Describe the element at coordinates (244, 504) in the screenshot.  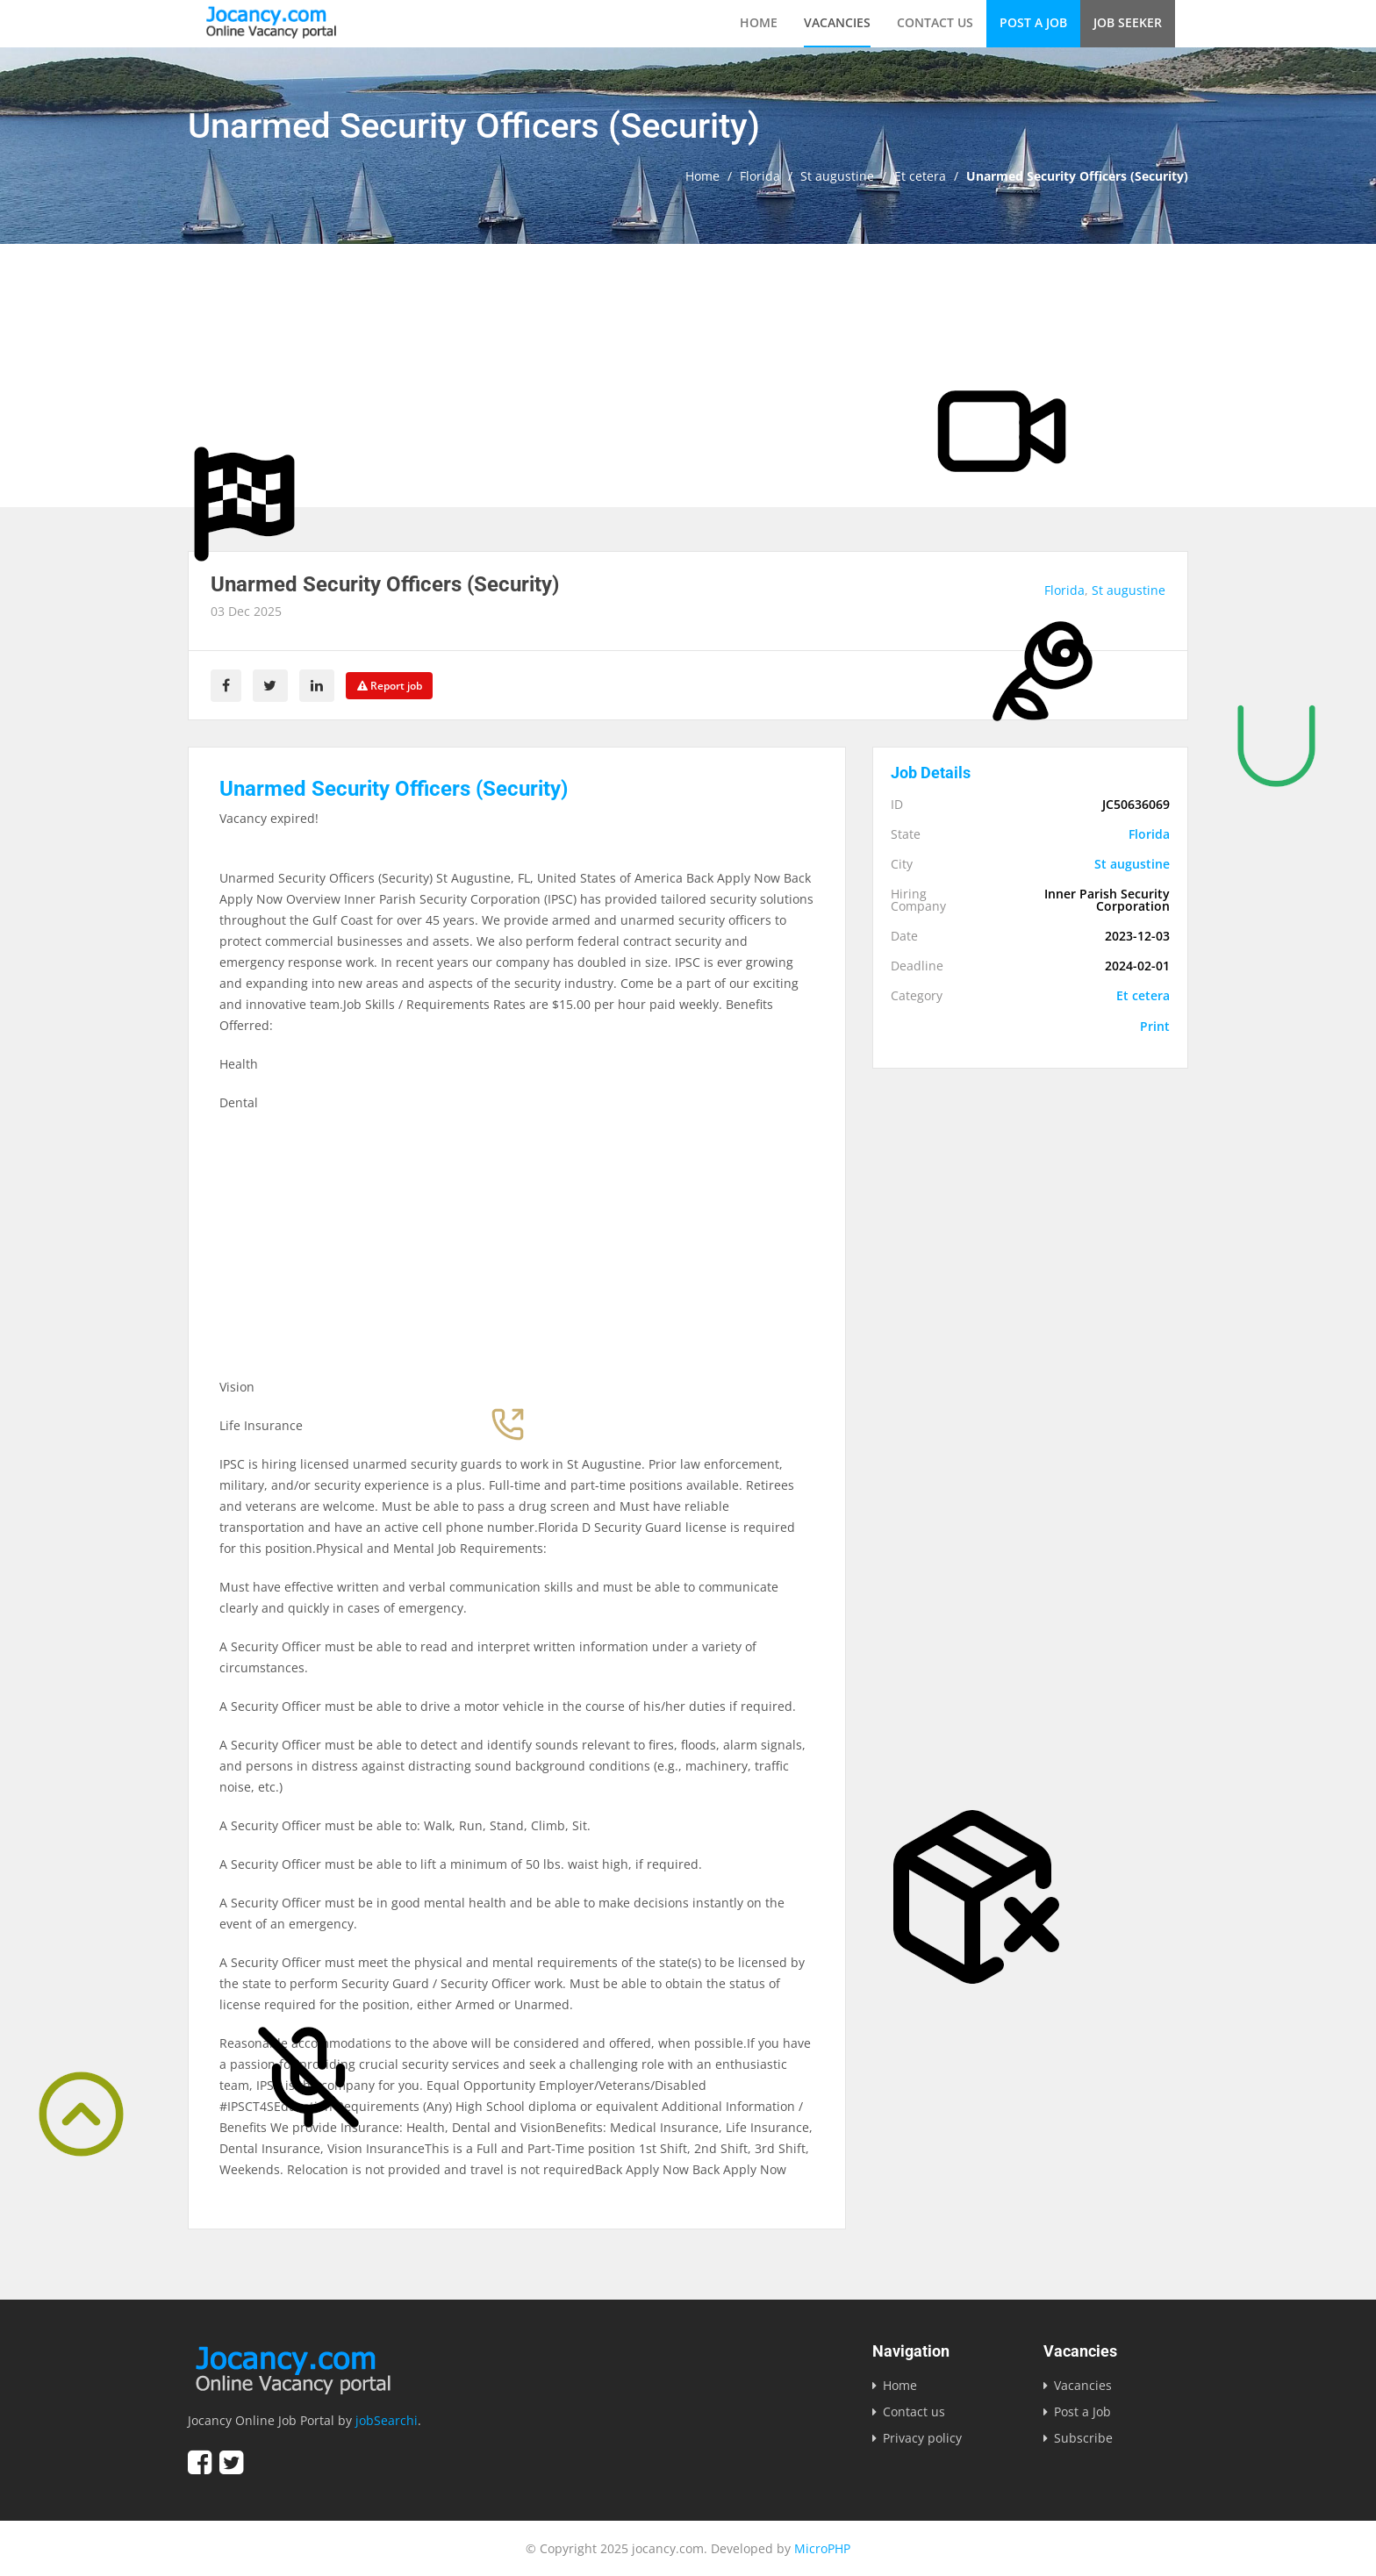
I see `indicates completion or finish point` at that location.